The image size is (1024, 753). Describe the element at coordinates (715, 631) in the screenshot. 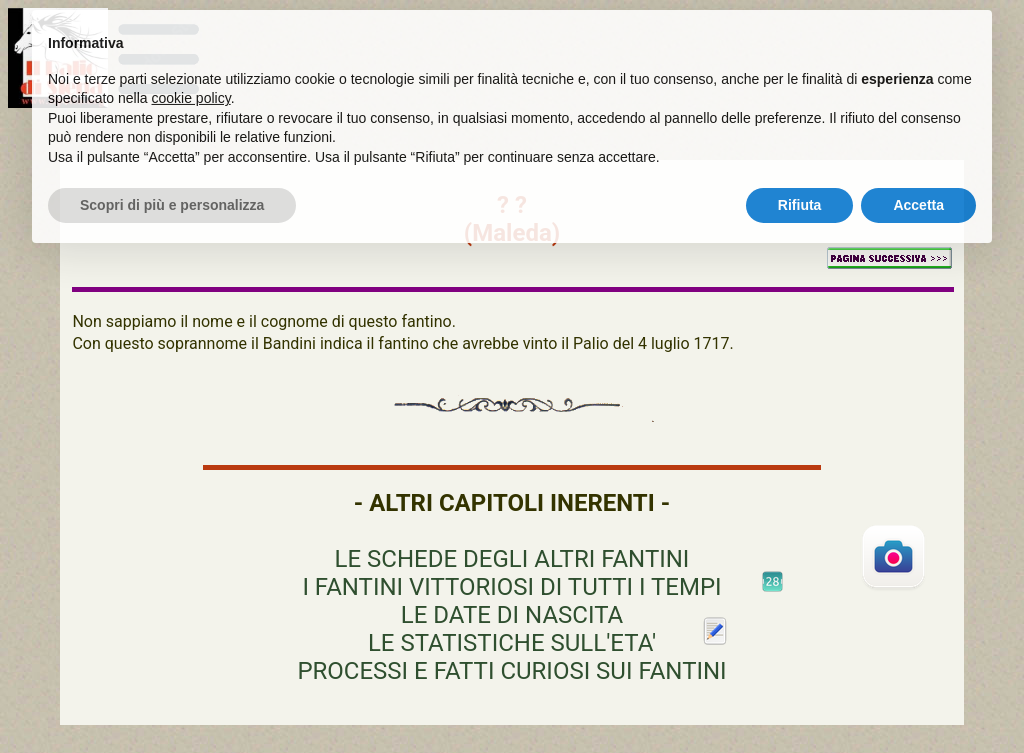

I see `open text editor application` at that location.